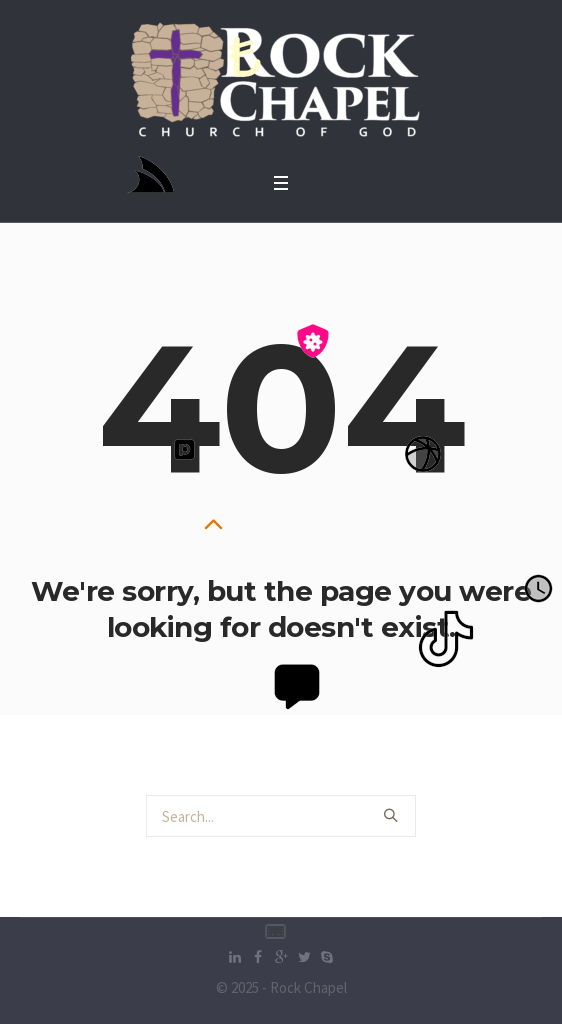 Image resolution: width=562 pixels, height=1024 pixels. Describe the element at coordinates (275, 931) in the screenshot. I see `open on-screen keyboard` at that location.